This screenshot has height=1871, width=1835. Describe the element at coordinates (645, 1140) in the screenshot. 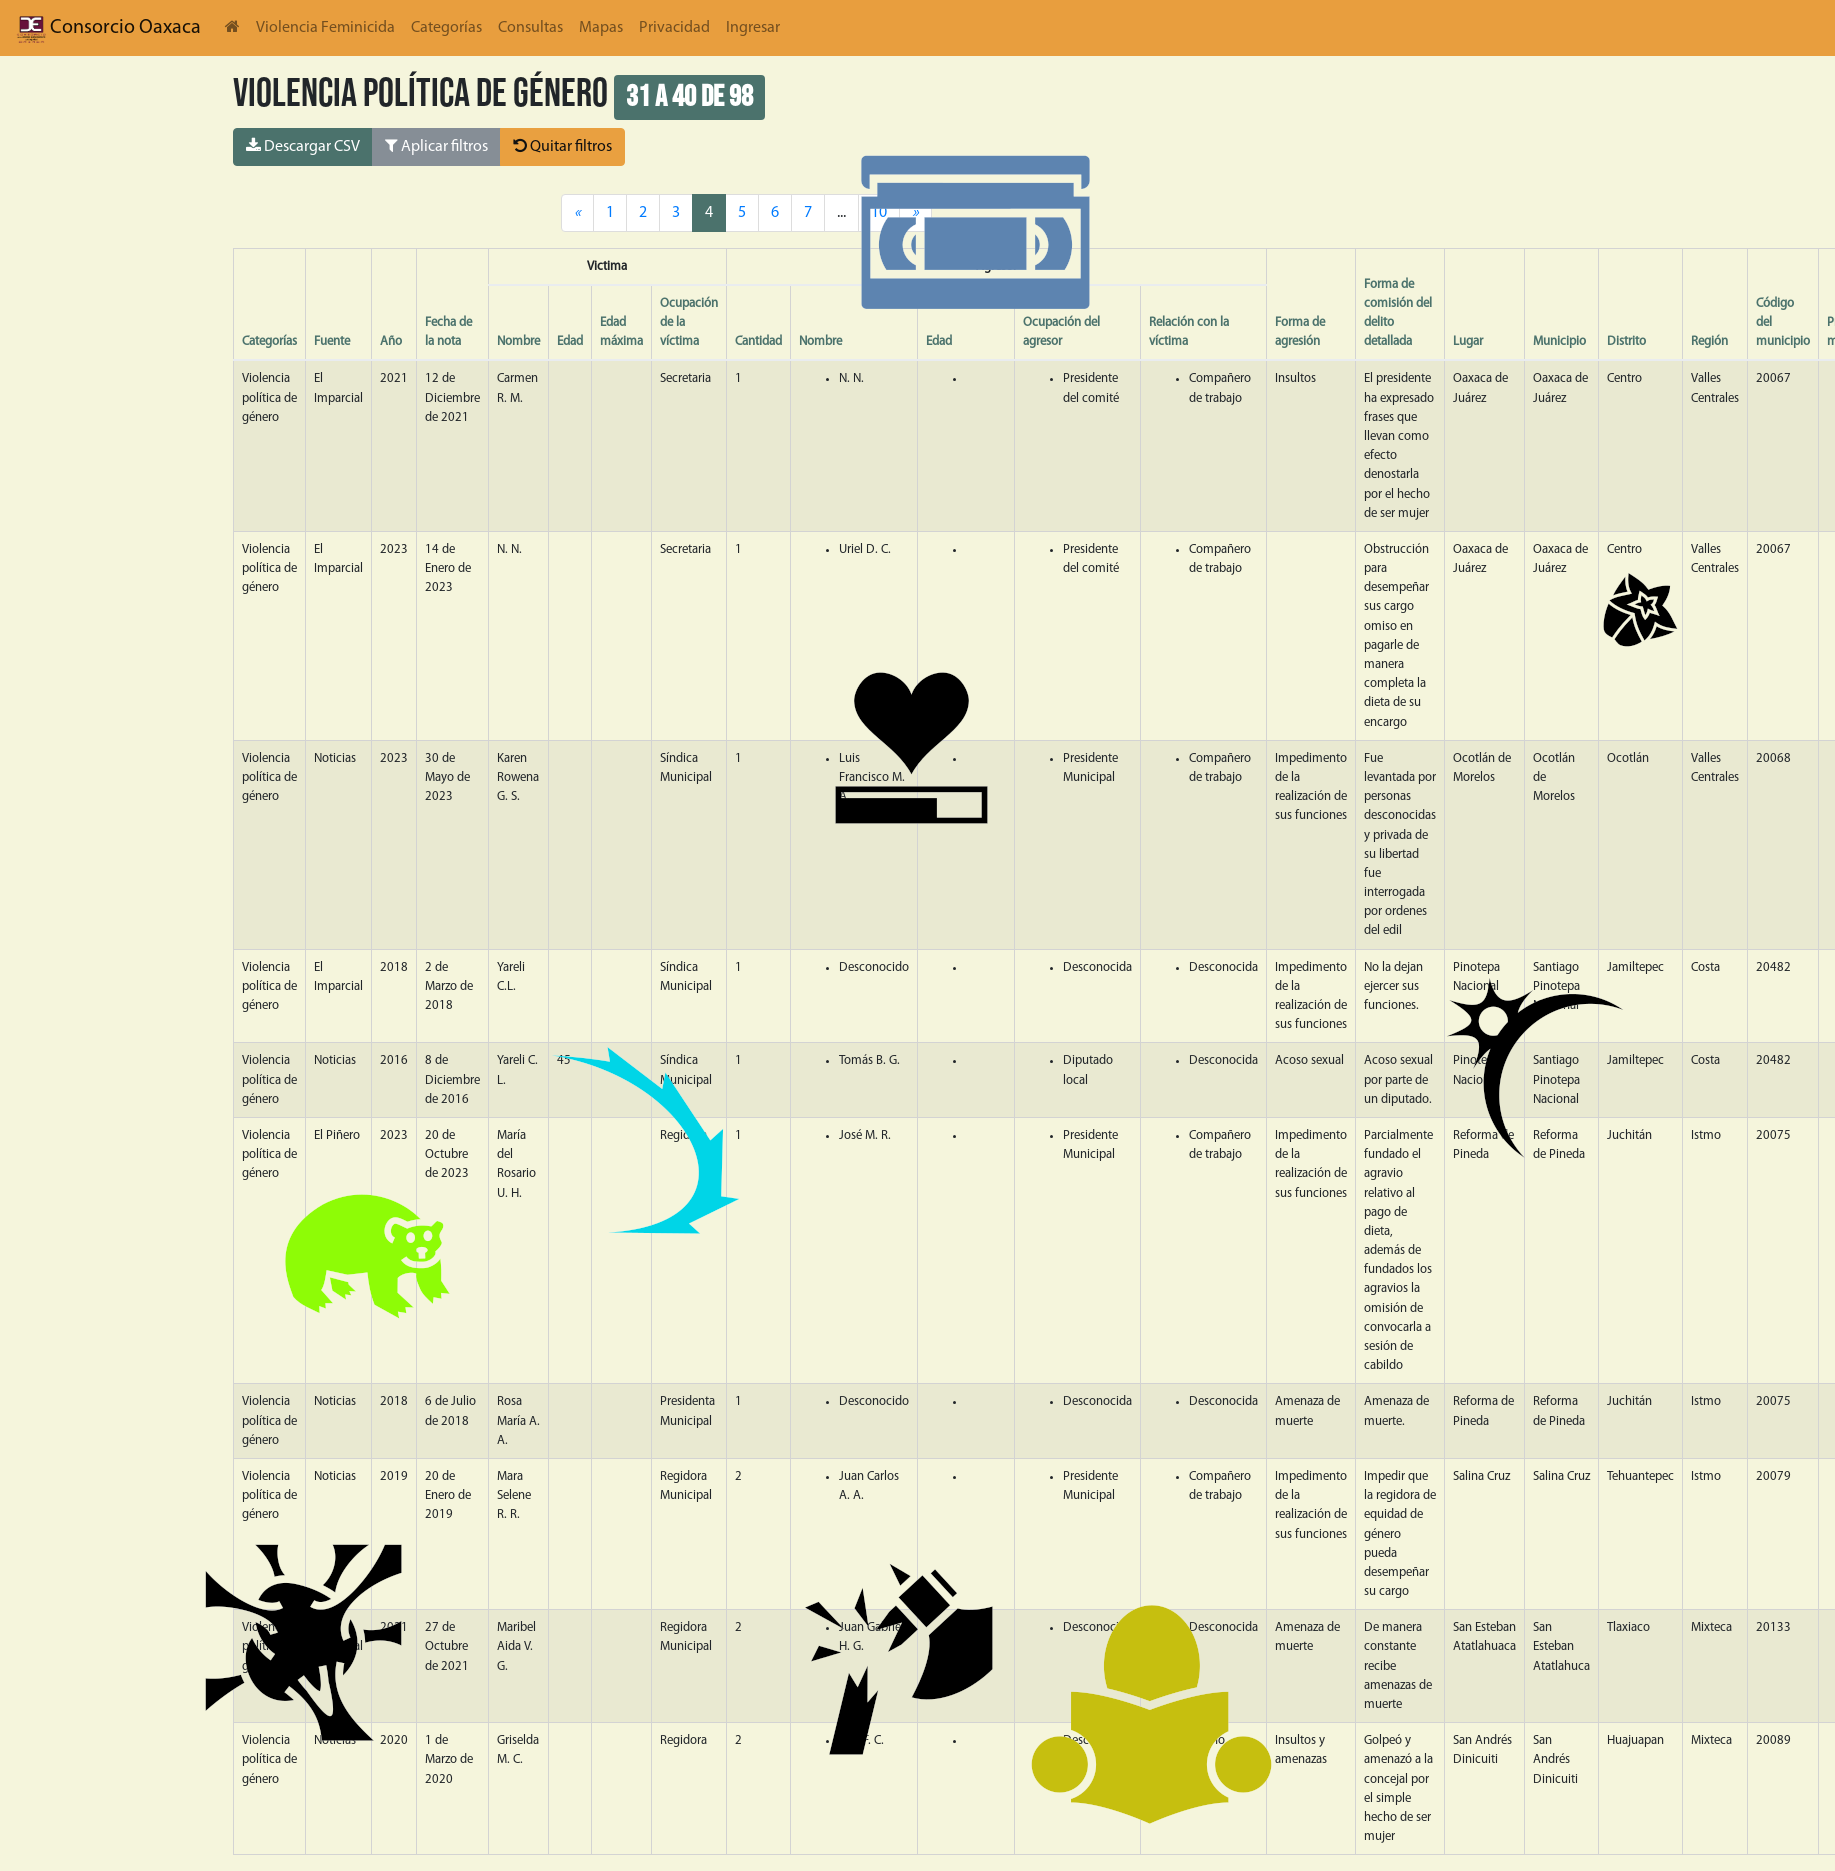

I see `select electric whip weapon or ability` at that location.